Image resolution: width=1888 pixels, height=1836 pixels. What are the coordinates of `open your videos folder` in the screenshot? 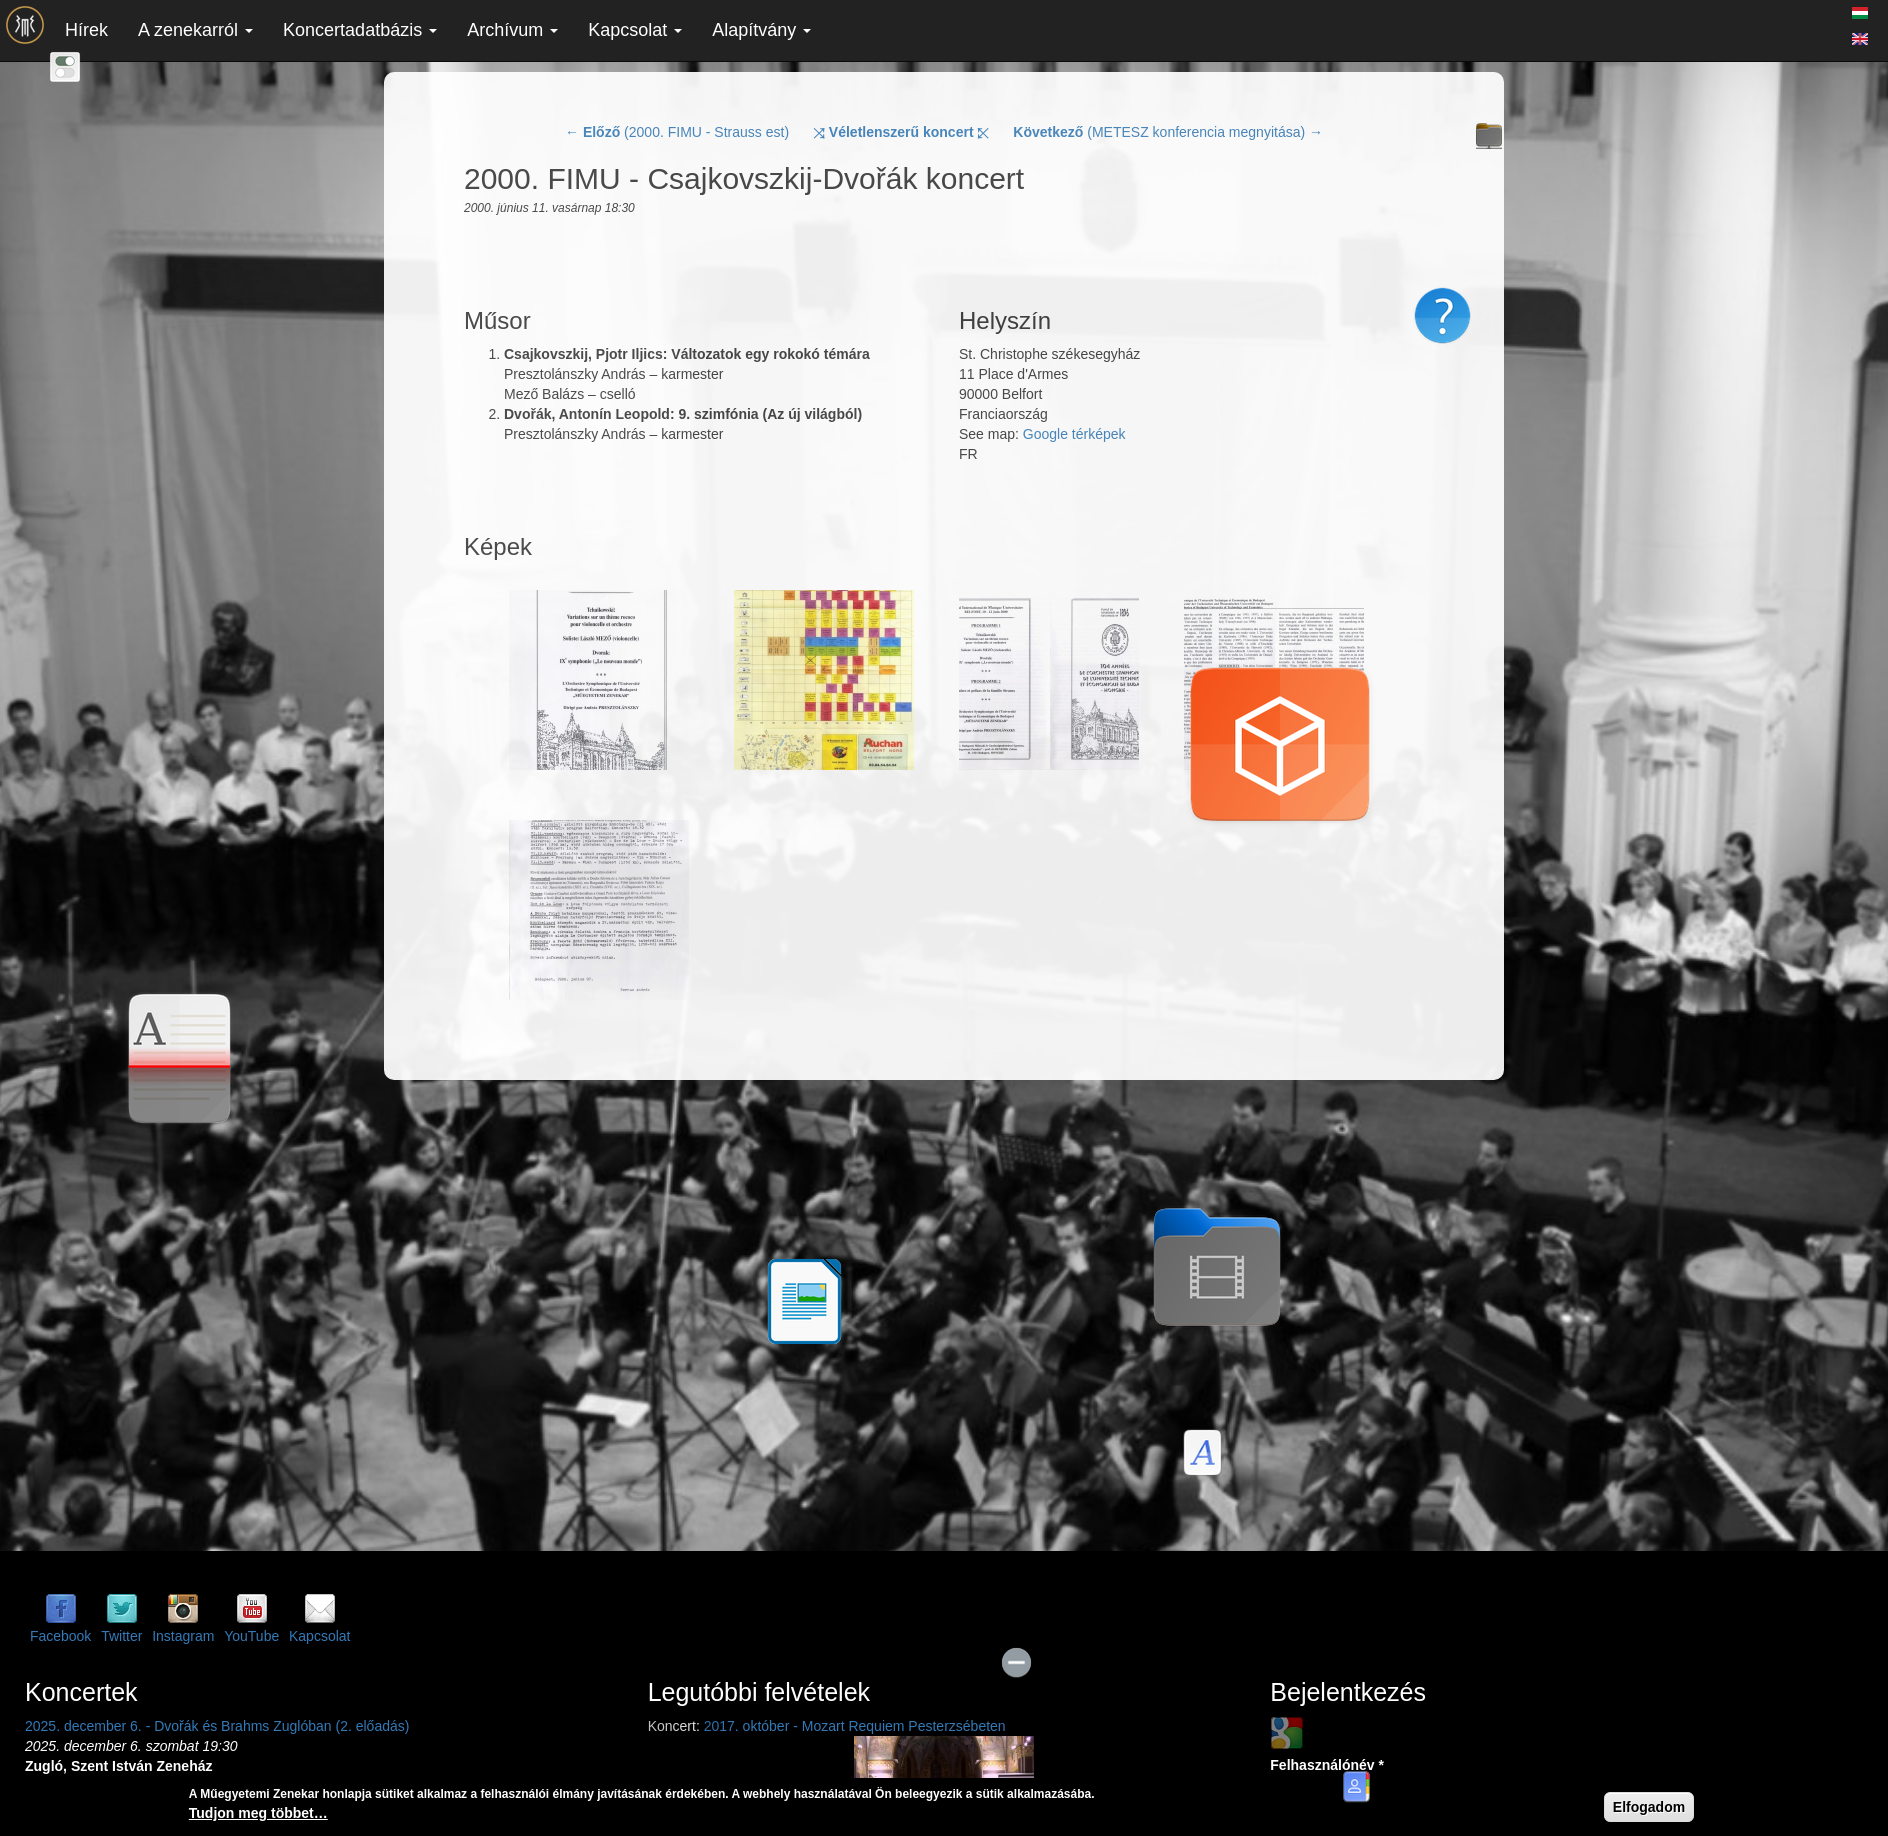 It's located at (1217, 1267).